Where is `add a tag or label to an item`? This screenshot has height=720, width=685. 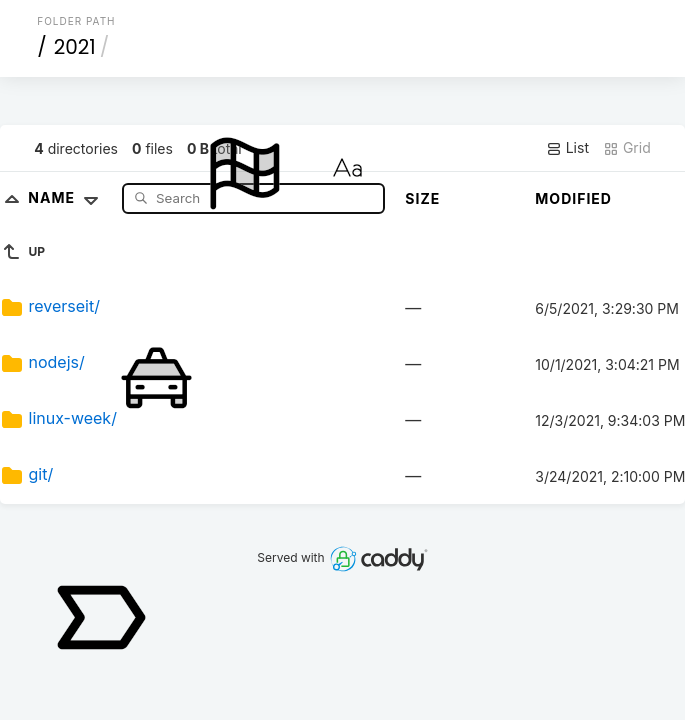 add a tag or label to an item is located at coordinates (98, 617).